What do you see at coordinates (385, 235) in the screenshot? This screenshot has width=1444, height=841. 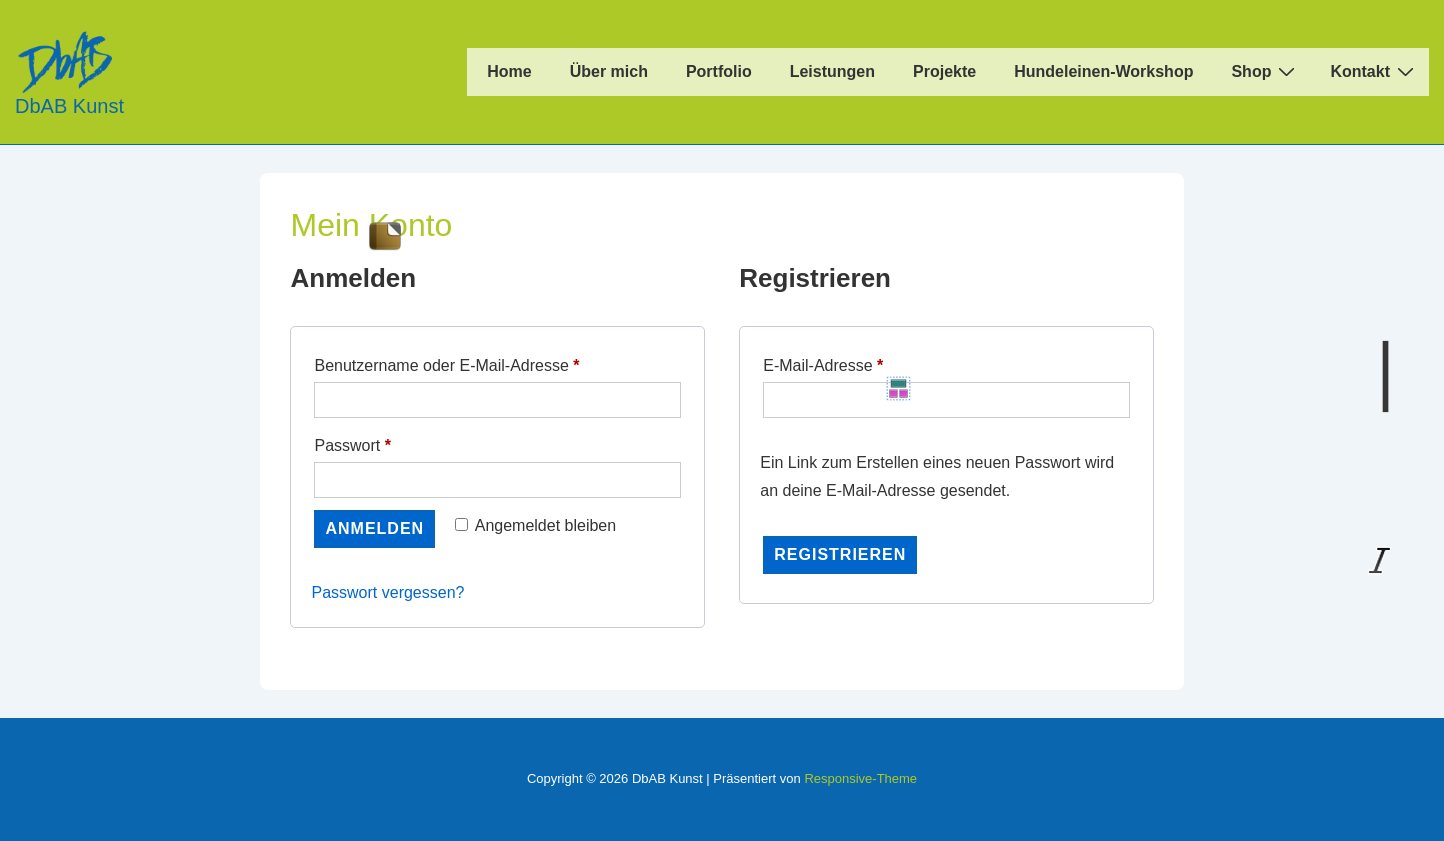 I see `change desktop wallpaper settings` at bounding box center [385, 235].